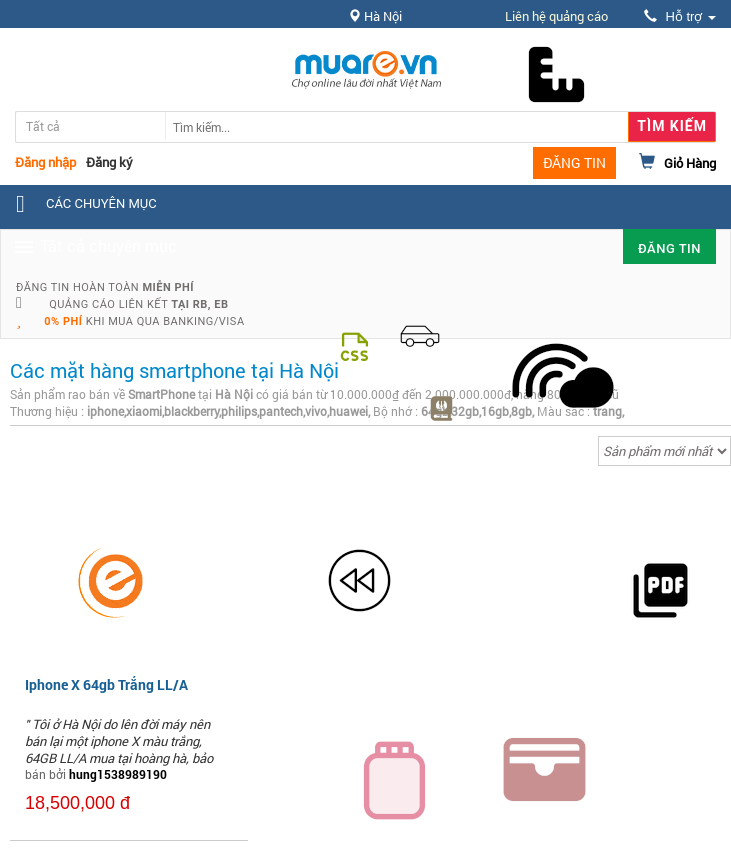 The image size is (731, 851). I want to click on access vehicle or car-related settings, so click(420, 335).